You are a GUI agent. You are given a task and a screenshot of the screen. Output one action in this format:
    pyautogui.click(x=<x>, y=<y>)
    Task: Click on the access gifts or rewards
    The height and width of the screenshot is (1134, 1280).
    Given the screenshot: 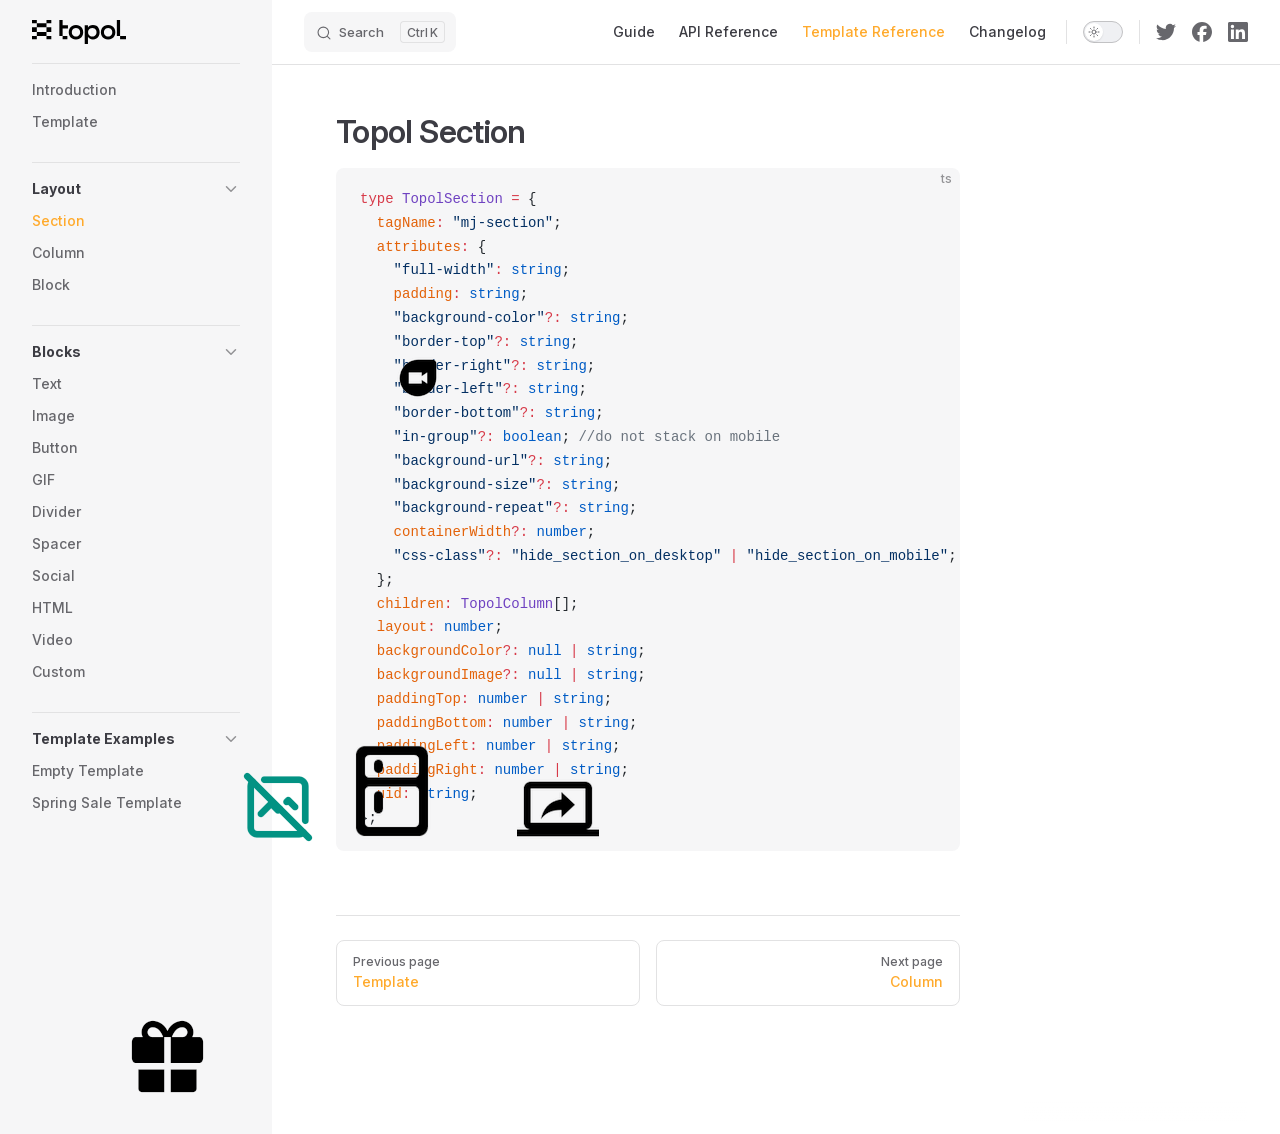 What is the action you would take?
    pyautogui.click(x=167, y=1056)
    